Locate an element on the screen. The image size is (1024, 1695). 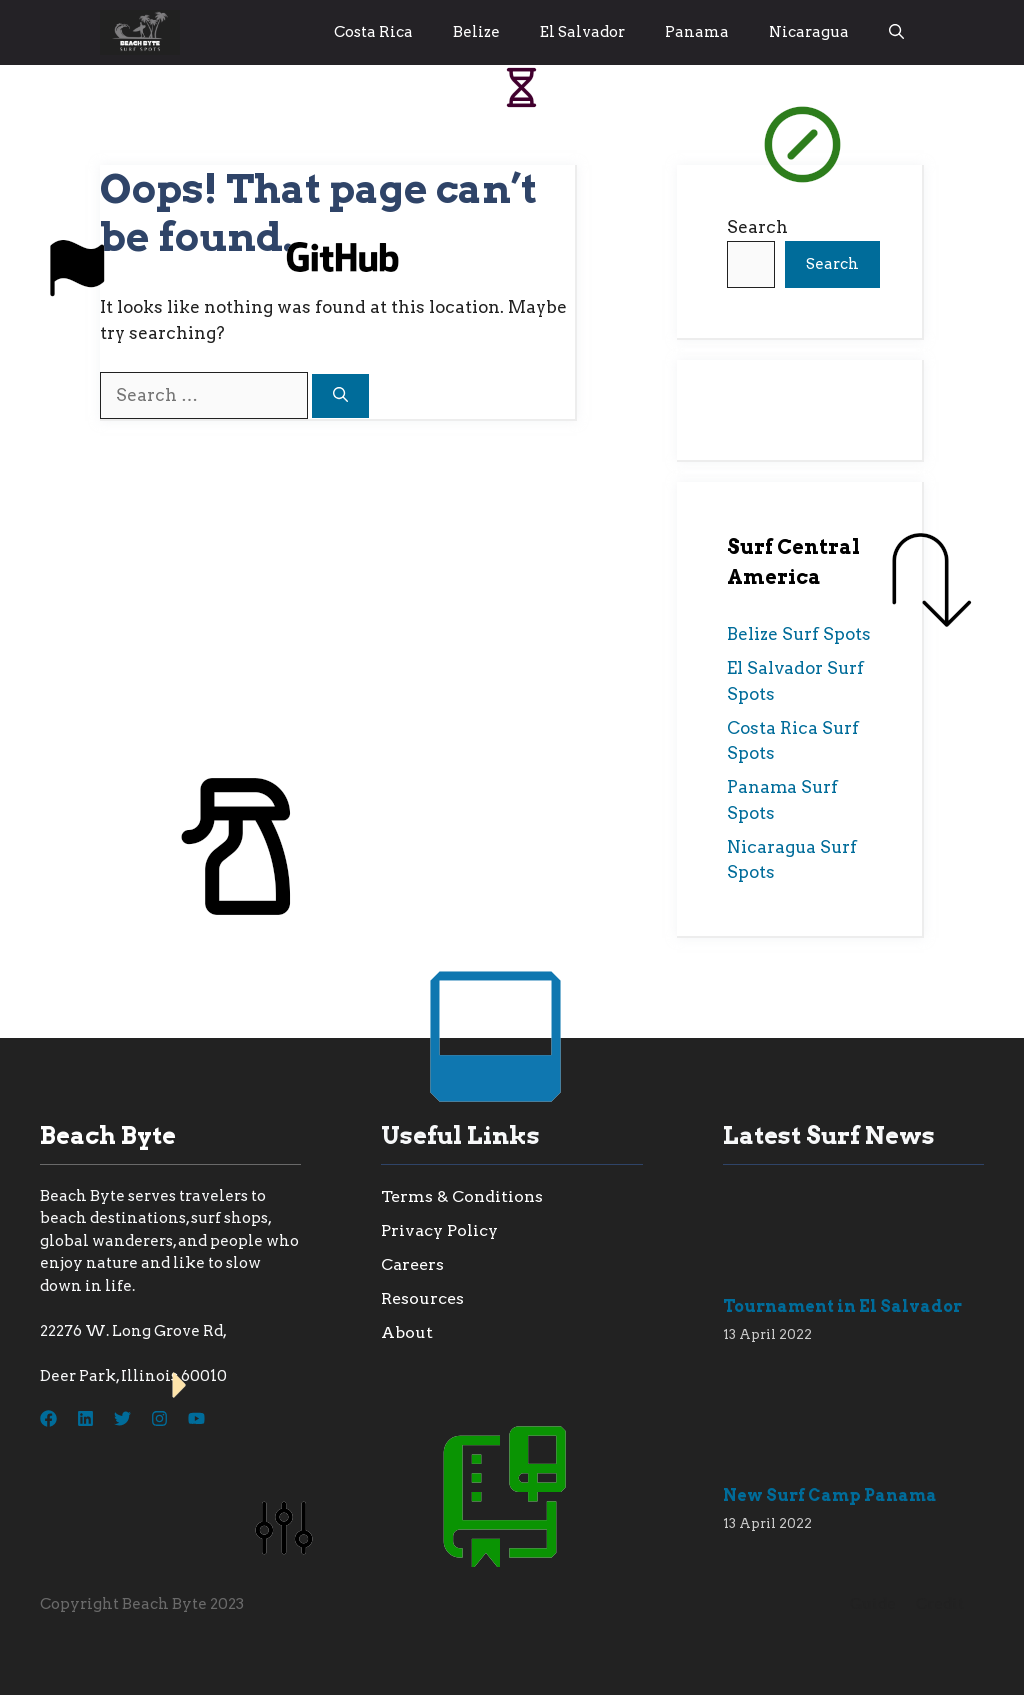
toggle bottom panel visibility is located at coordinates (495, 1036).